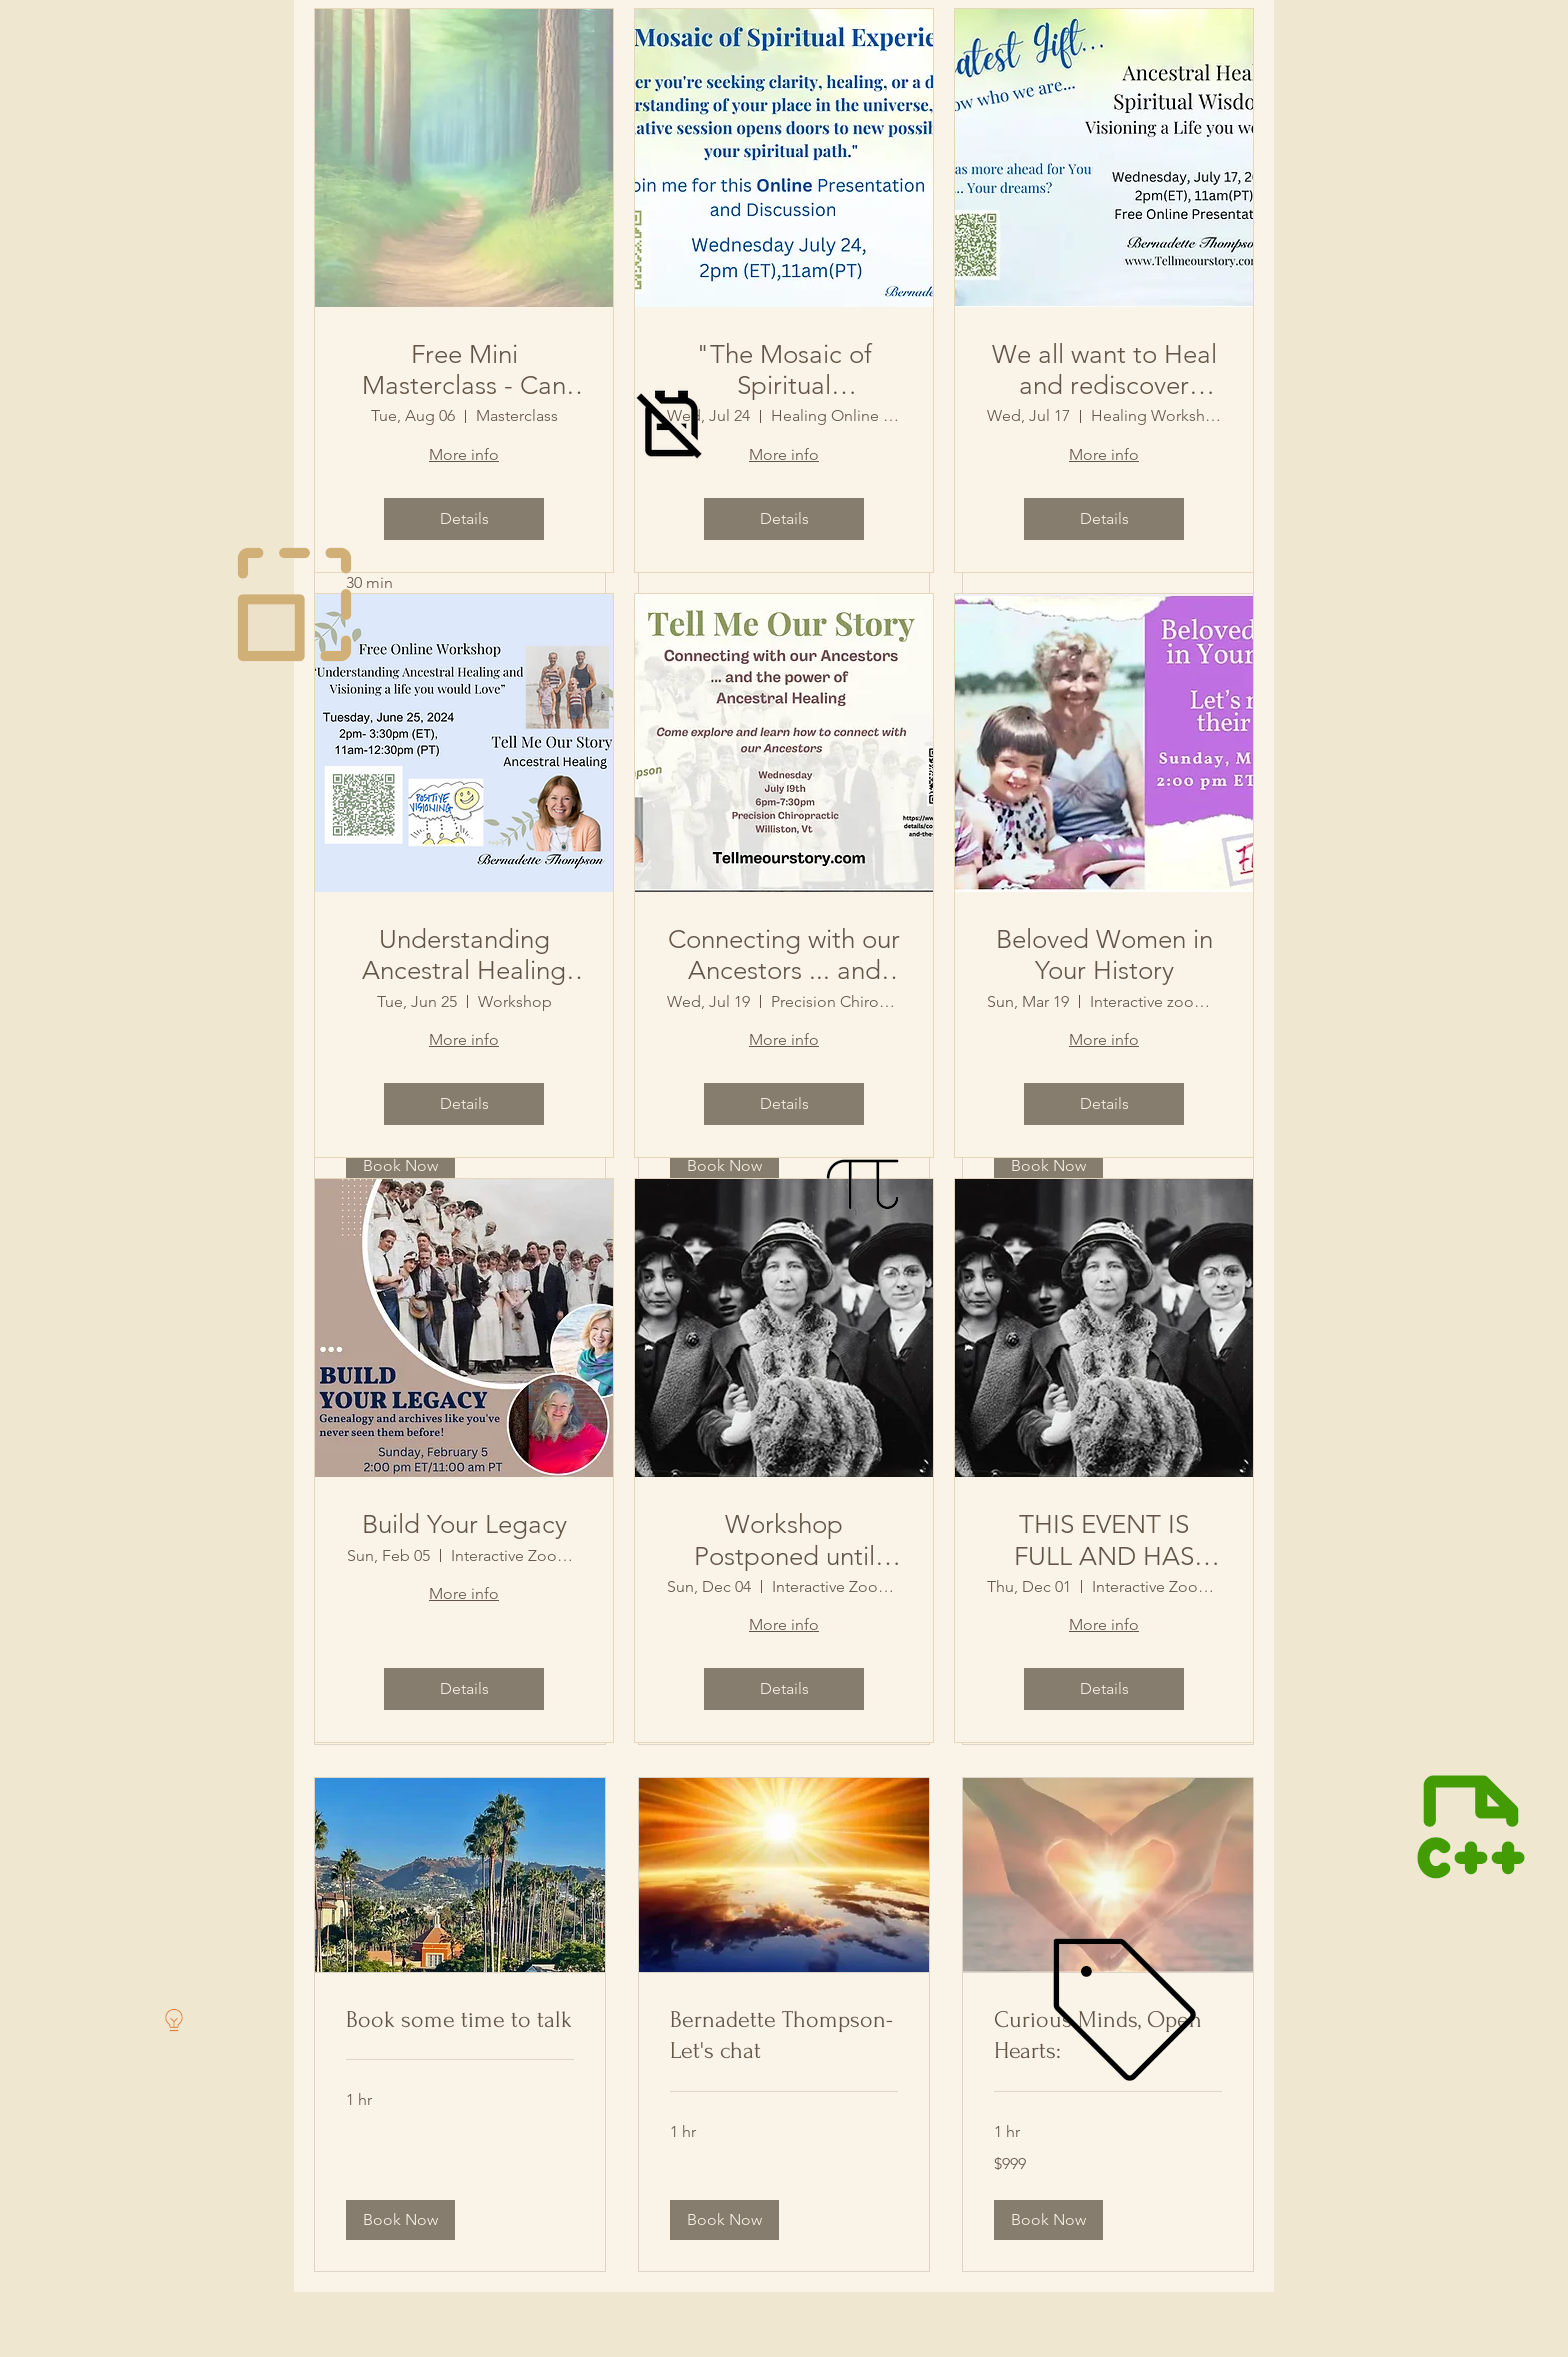 Image resolution: width=1568 pixels, height=2357 pixels. What do you see at coordinates (671, 423) in the screenshot?
I see `backpacks not allowed in this area` at bounding box center [671, 423].